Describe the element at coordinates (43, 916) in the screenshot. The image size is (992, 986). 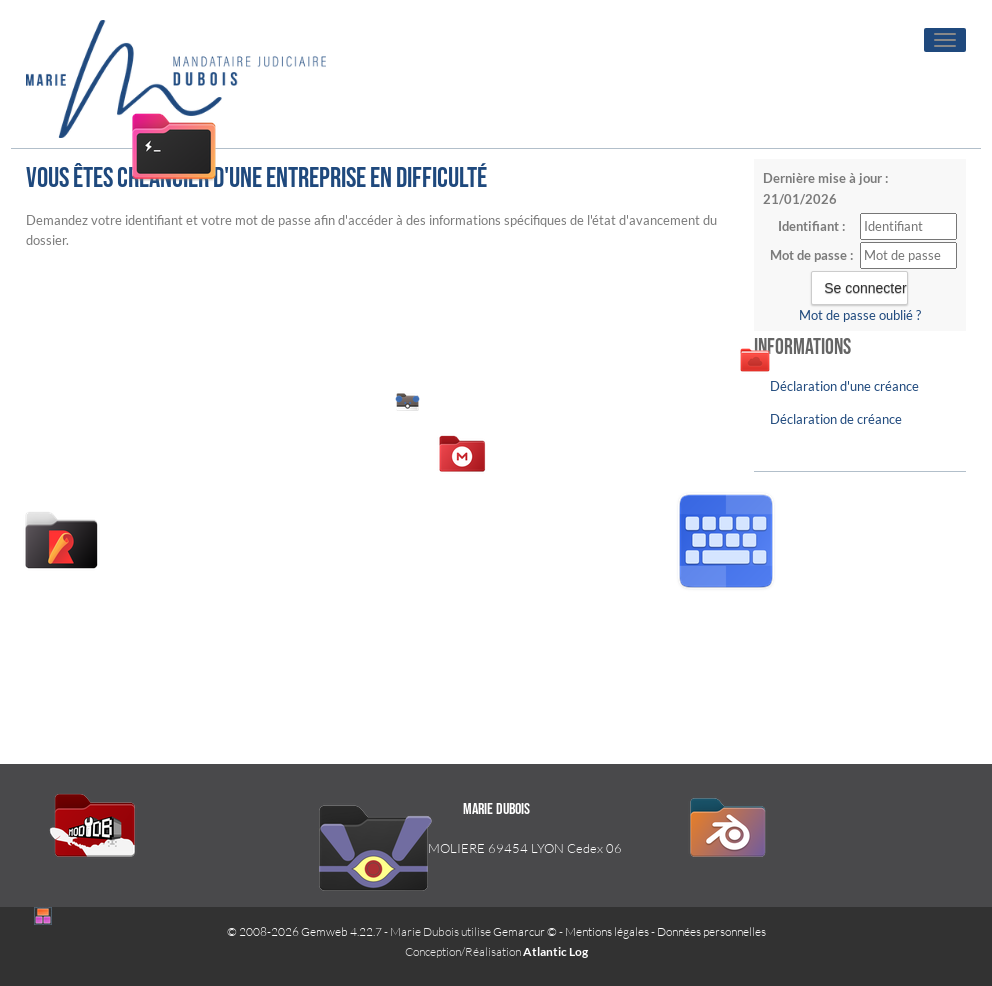
I see `select all items in the current view` at that location.